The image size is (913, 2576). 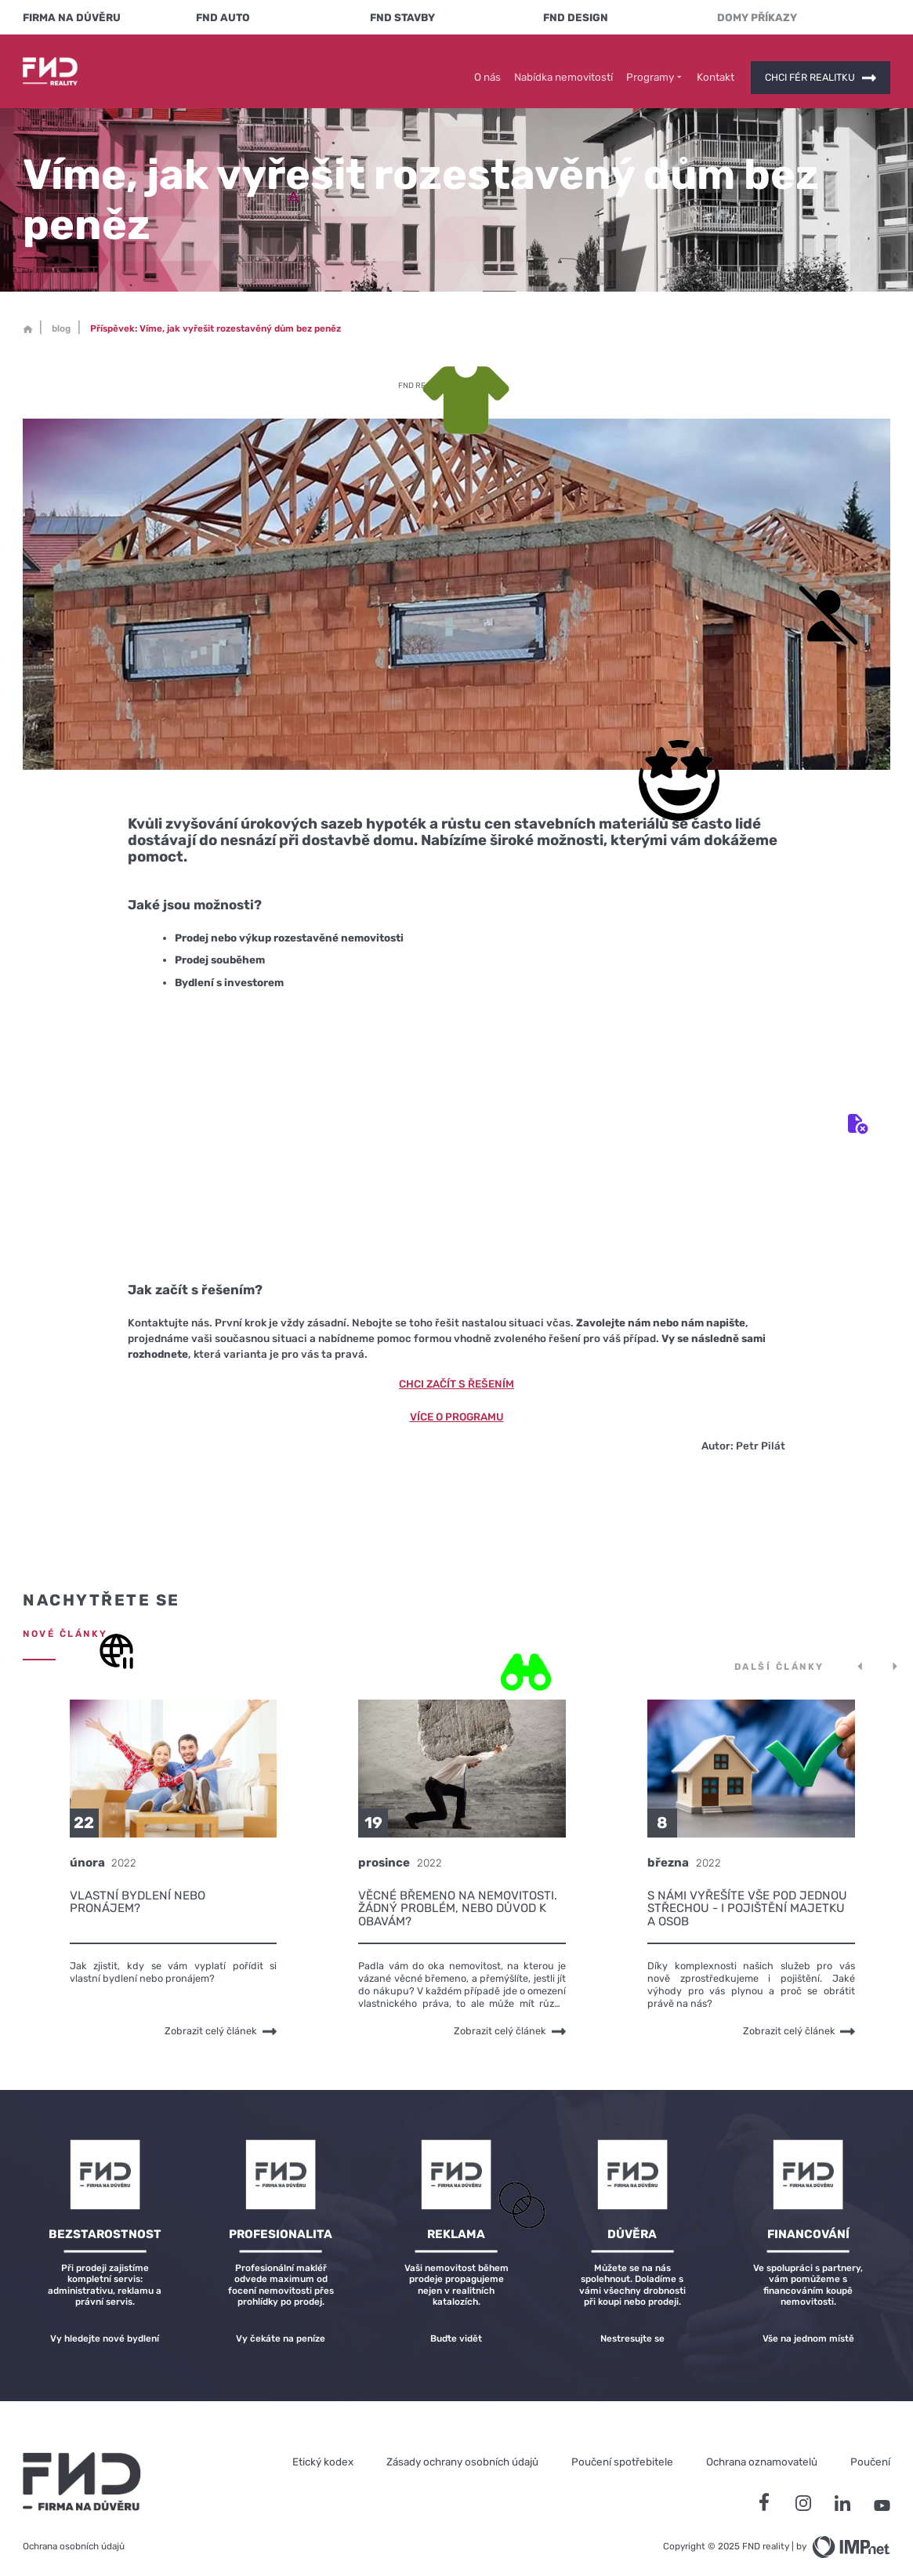 What do you see at coordinates (293, 197) in the screenshot?
I see `indicates Argentine peso currency` at bounding box center [293, 197].